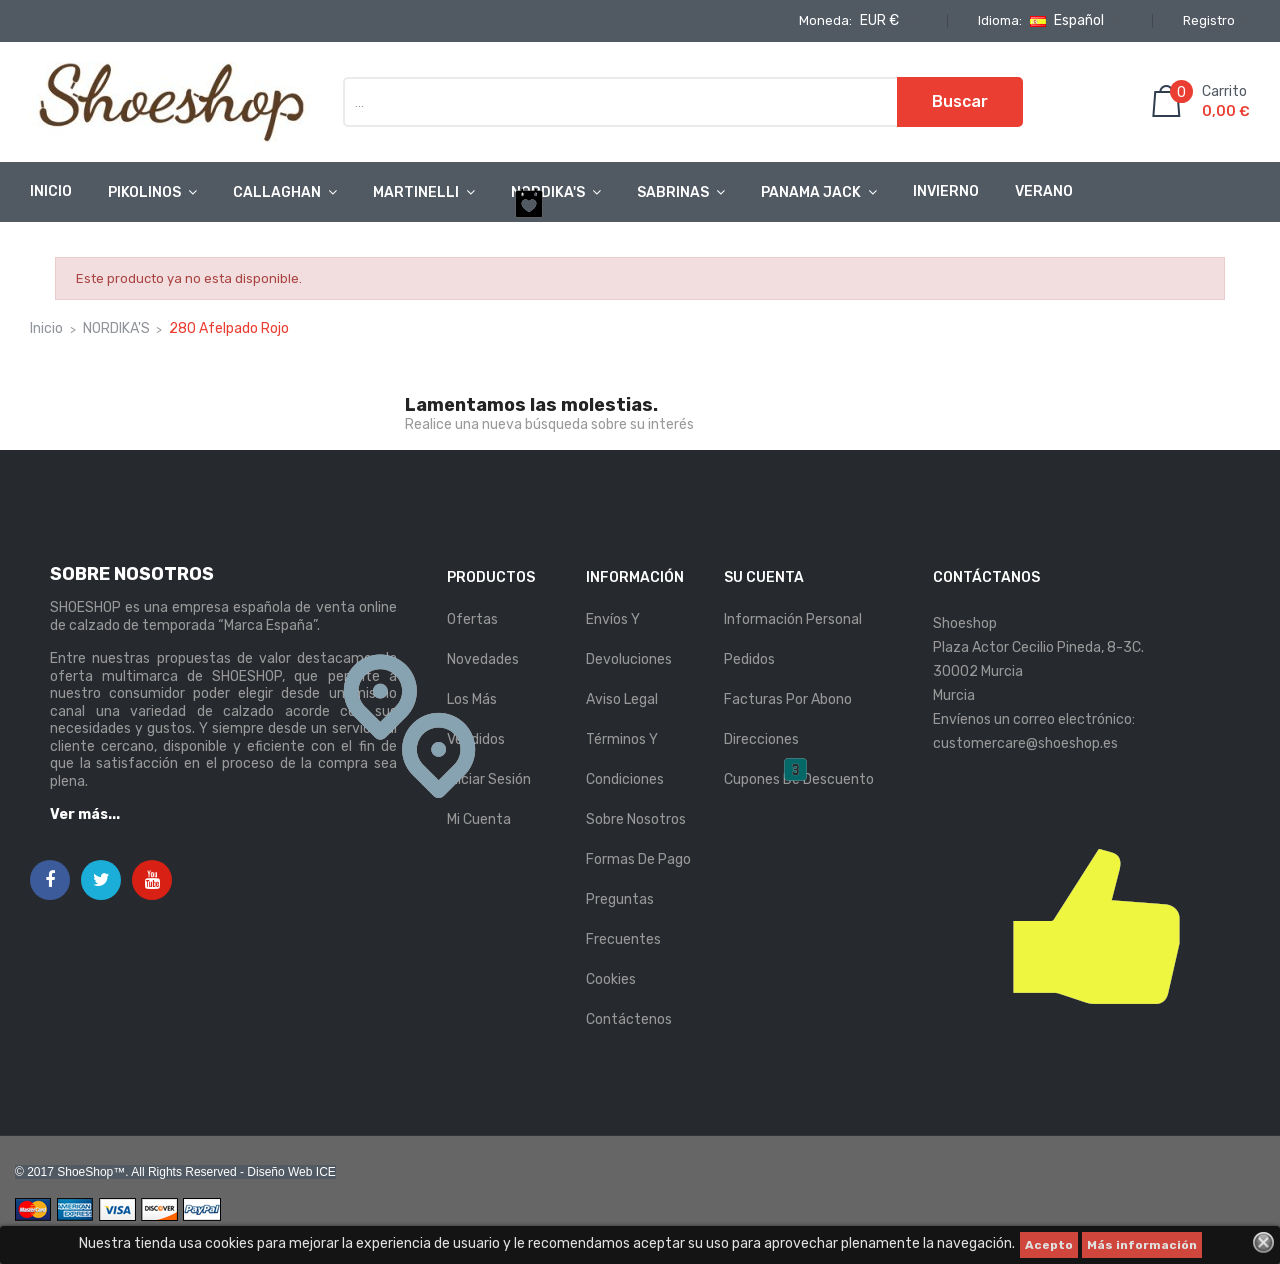 This screenshot has width=1280, height=1264. Describe the element at coordinates (1096, 926) in the screenshot. I see `like or upvote content` at that location.